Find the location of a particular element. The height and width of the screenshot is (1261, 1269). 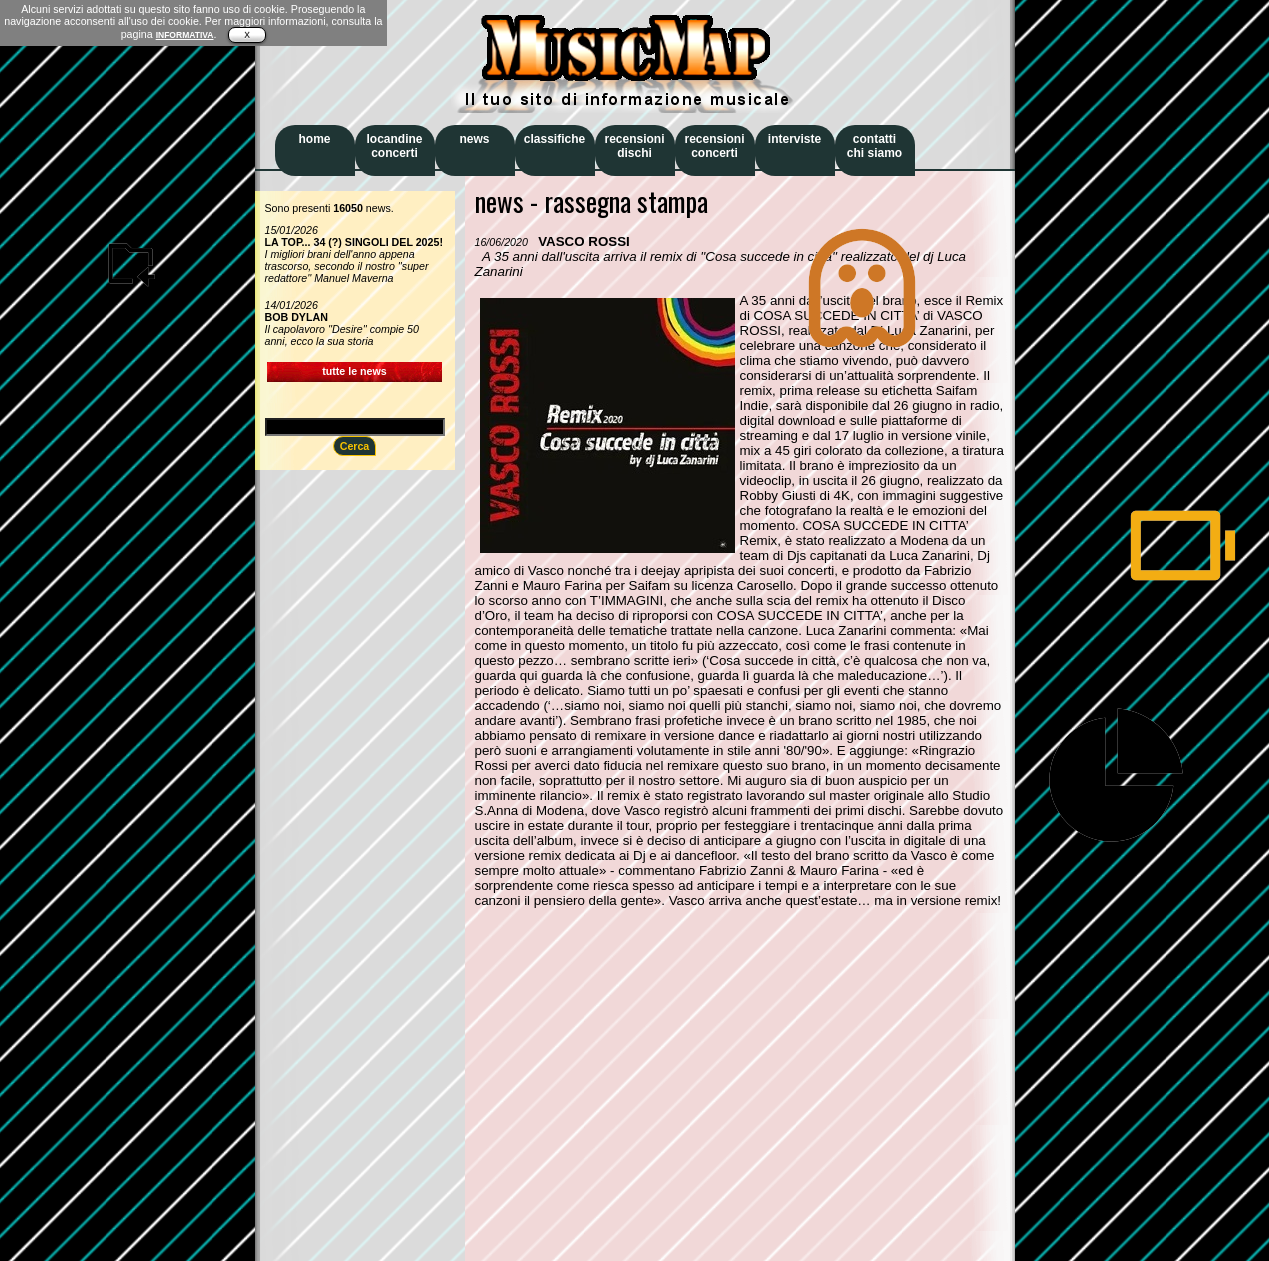

view analytics or statistics breakdown is located at coordinates (1111, 779).